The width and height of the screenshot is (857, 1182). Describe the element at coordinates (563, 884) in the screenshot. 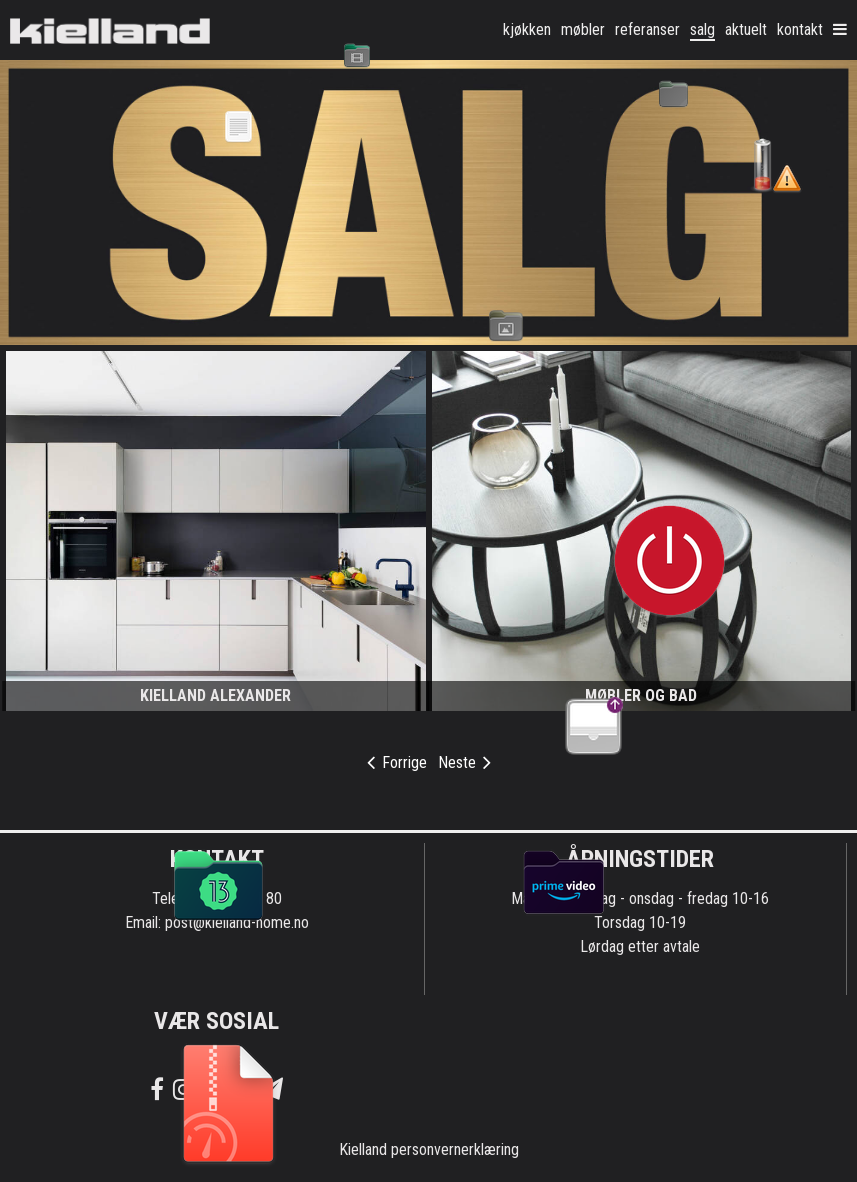

I see `folder containing prime video downloads or media` at that location.